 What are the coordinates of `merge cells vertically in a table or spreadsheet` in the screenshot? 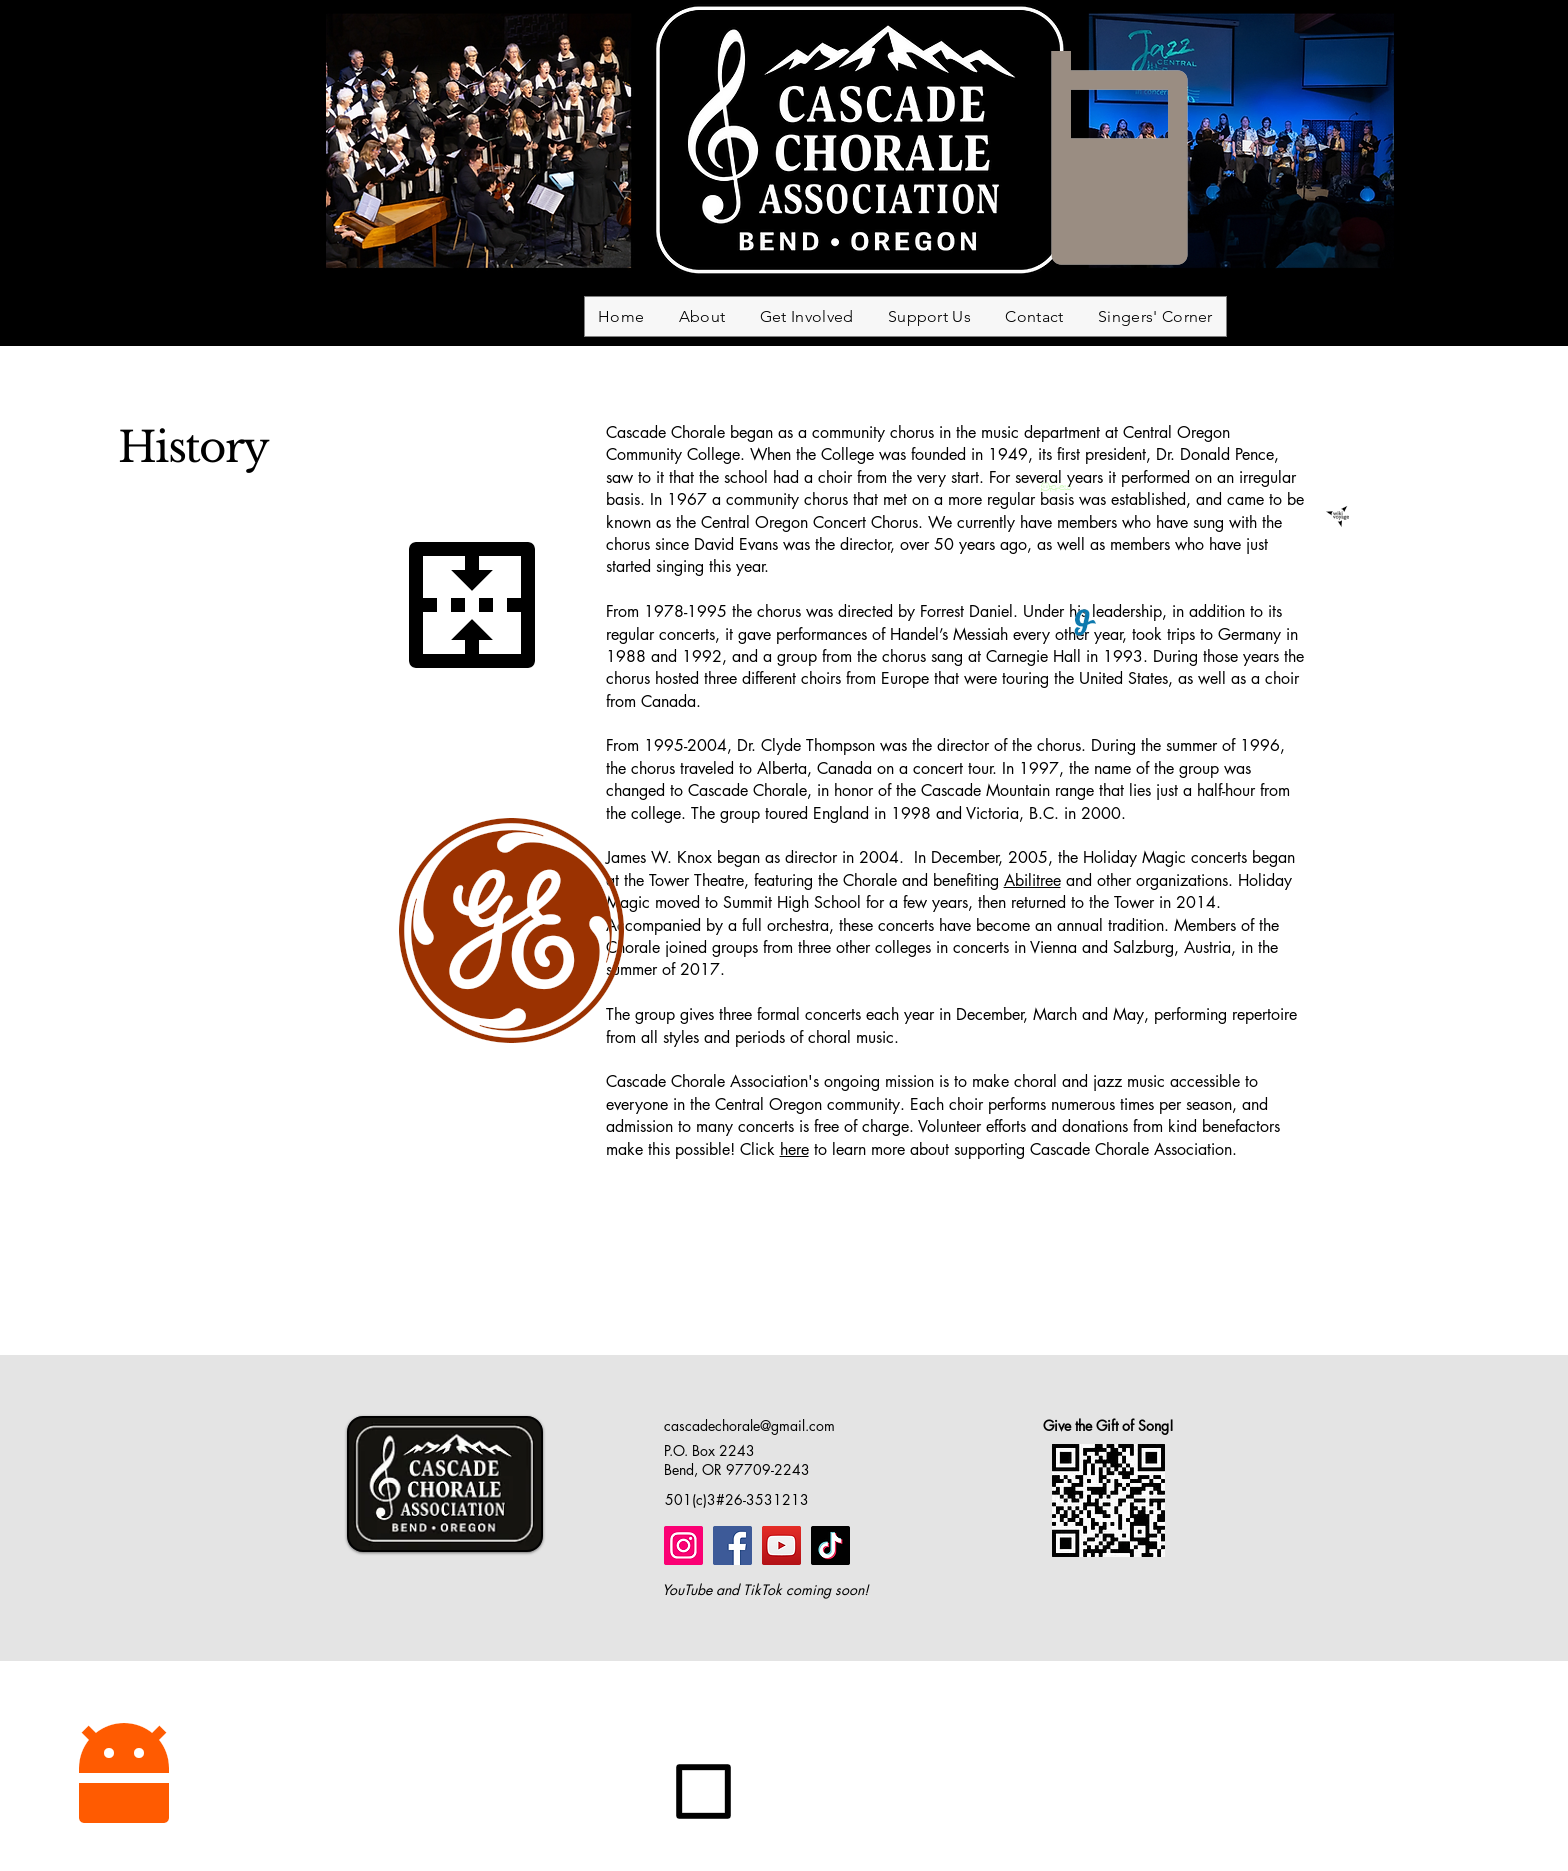 It's located at (472, 605).